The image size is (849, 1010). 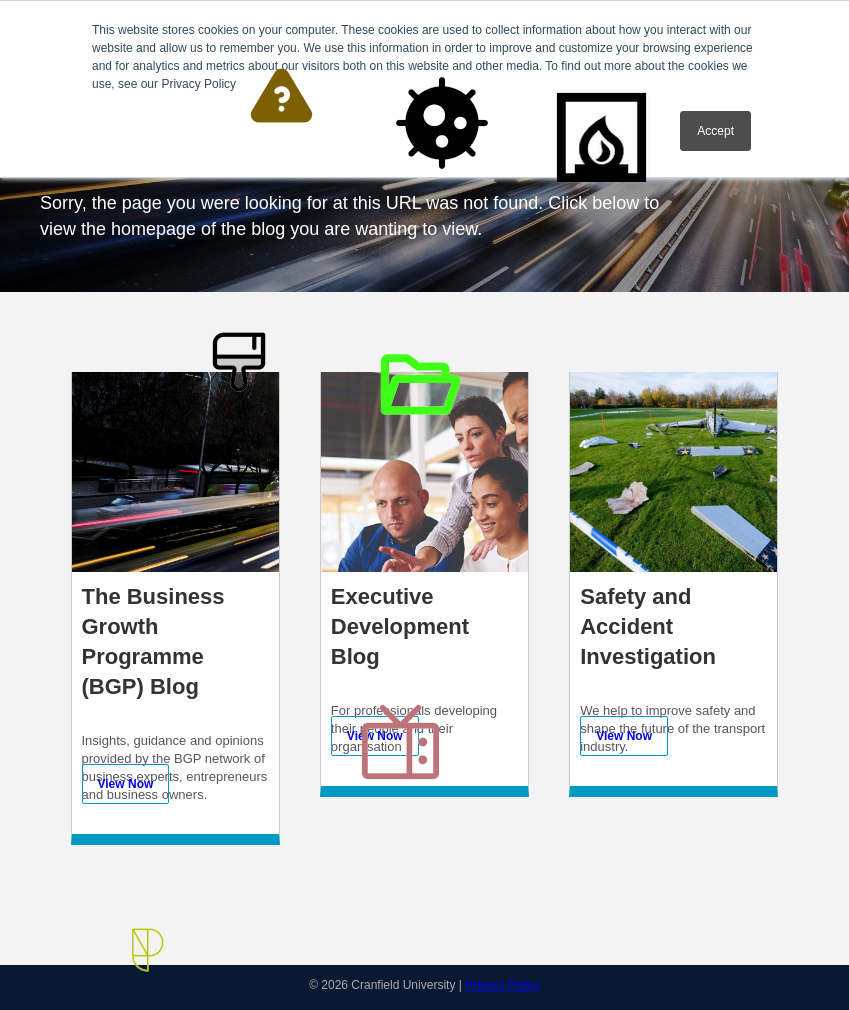 I want to click on open a folder to view its contents, so click(x=418, y=383).